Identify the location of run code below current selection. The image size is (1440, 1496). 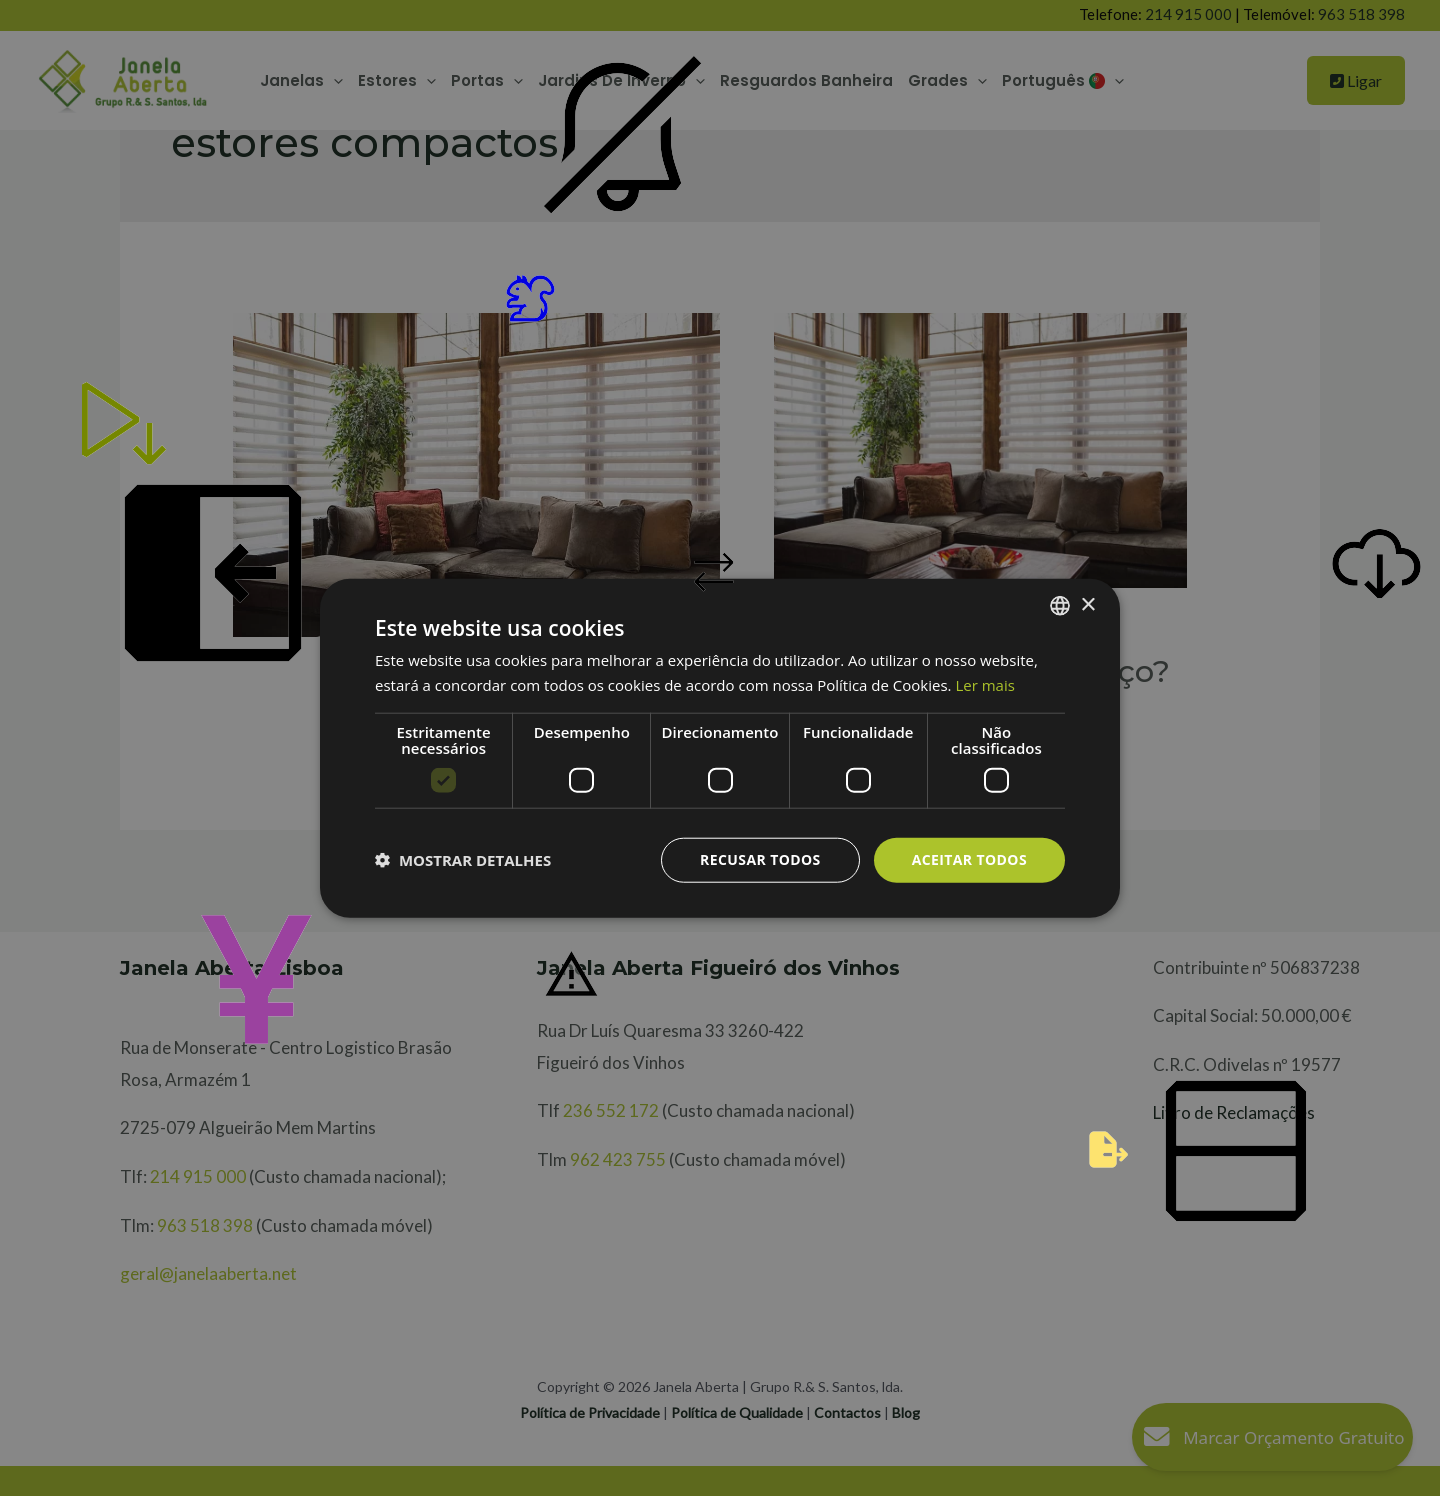
(123, 423).